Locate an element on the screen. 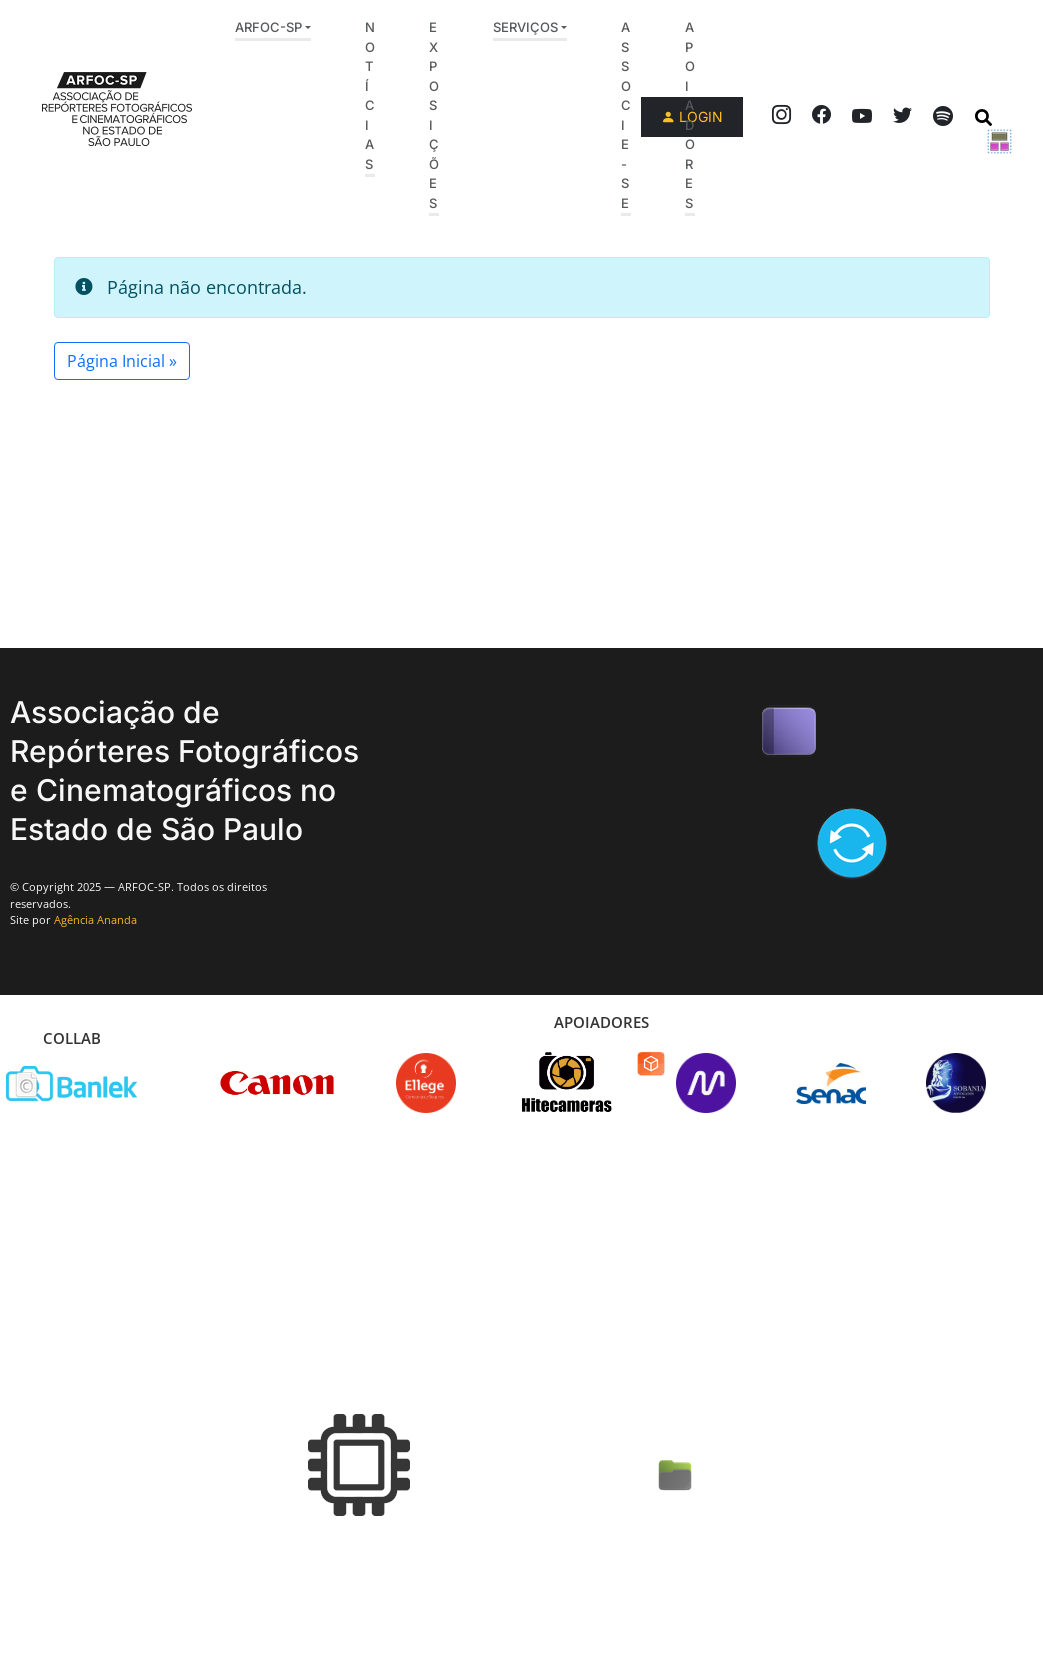 The height and width of the screenshot is (1660, 1043). indicates a file with copyright protection is located at coordinates (26, 1084).